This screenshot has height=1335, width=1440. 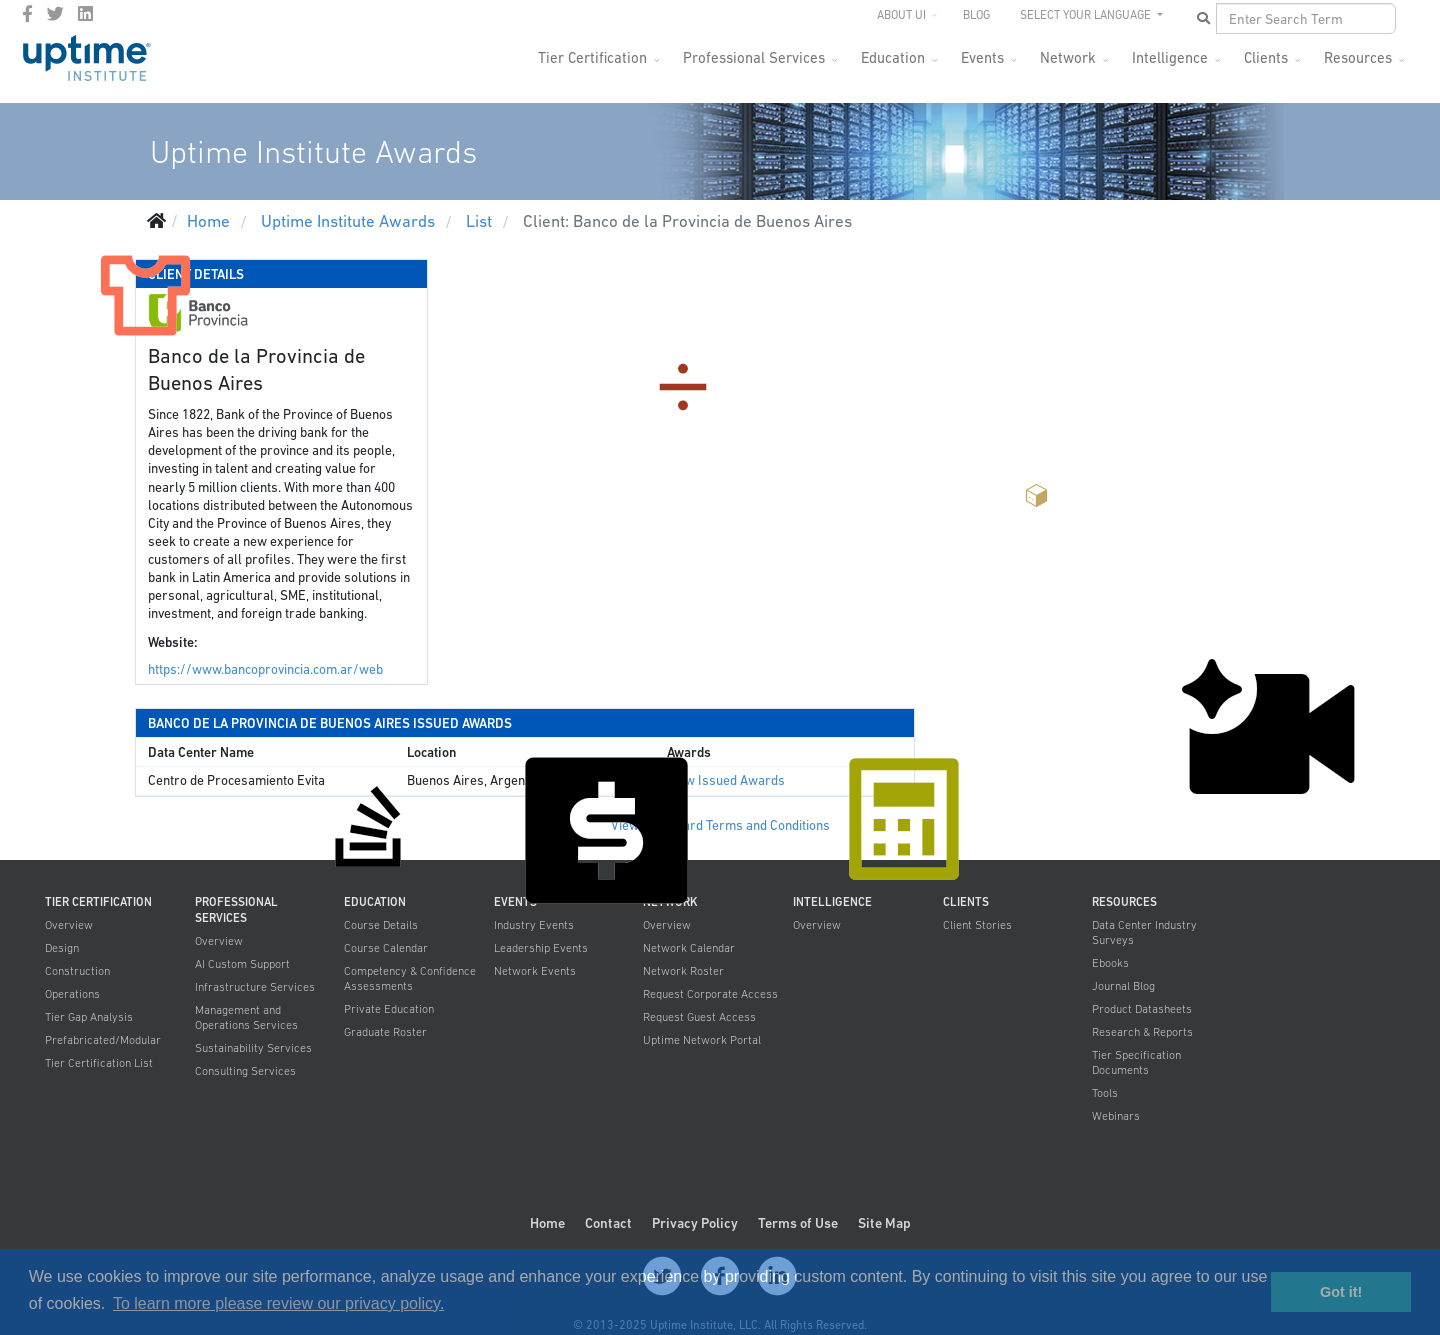 I want to click on access financial or payment settings, so click(x=606, y=830).